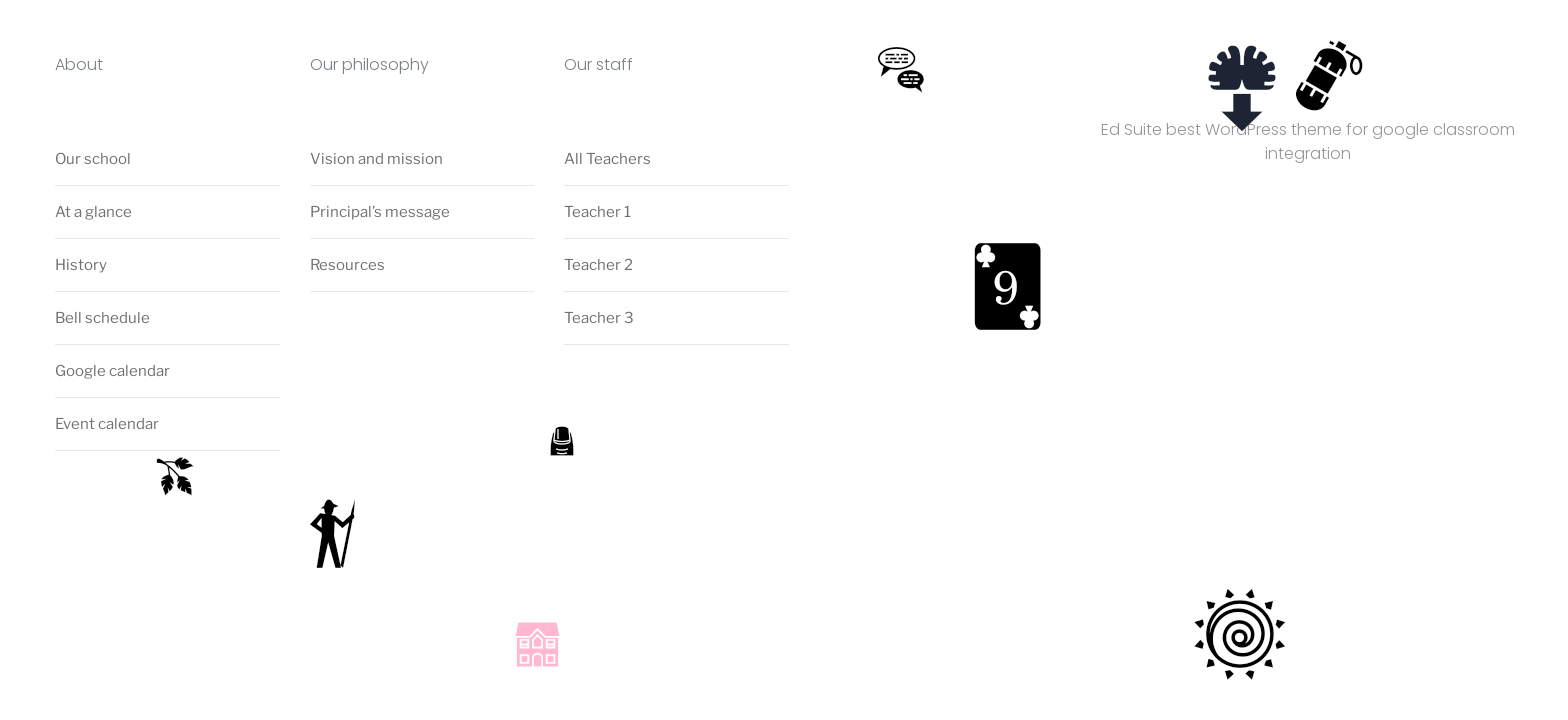 This screenshot has height=720, width=1568. I want to click on select nail art or manicure options, so click(562, 441).